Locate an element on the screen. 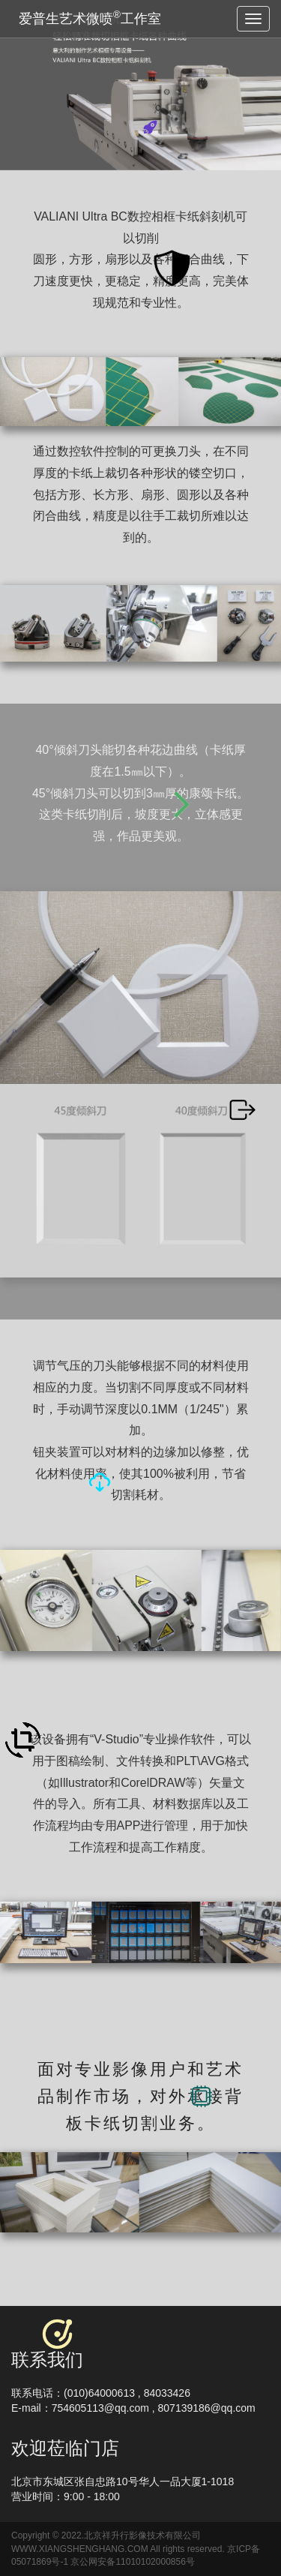  download file from cloud storage is located at coordinates (100, 1482).